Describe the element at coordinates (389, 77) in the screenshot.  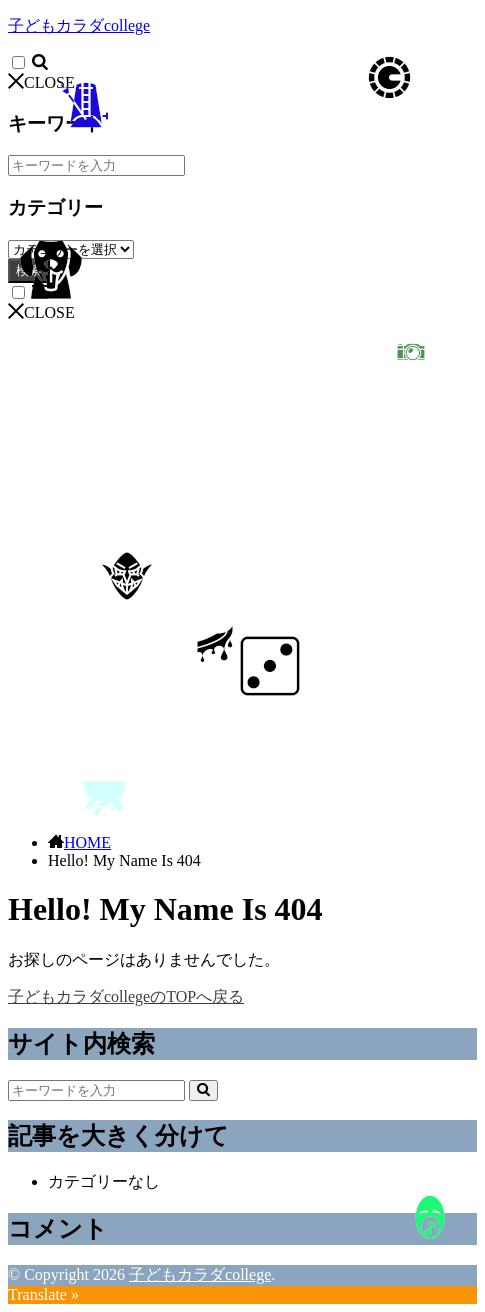
I see `loading or processing indicator` at that location.